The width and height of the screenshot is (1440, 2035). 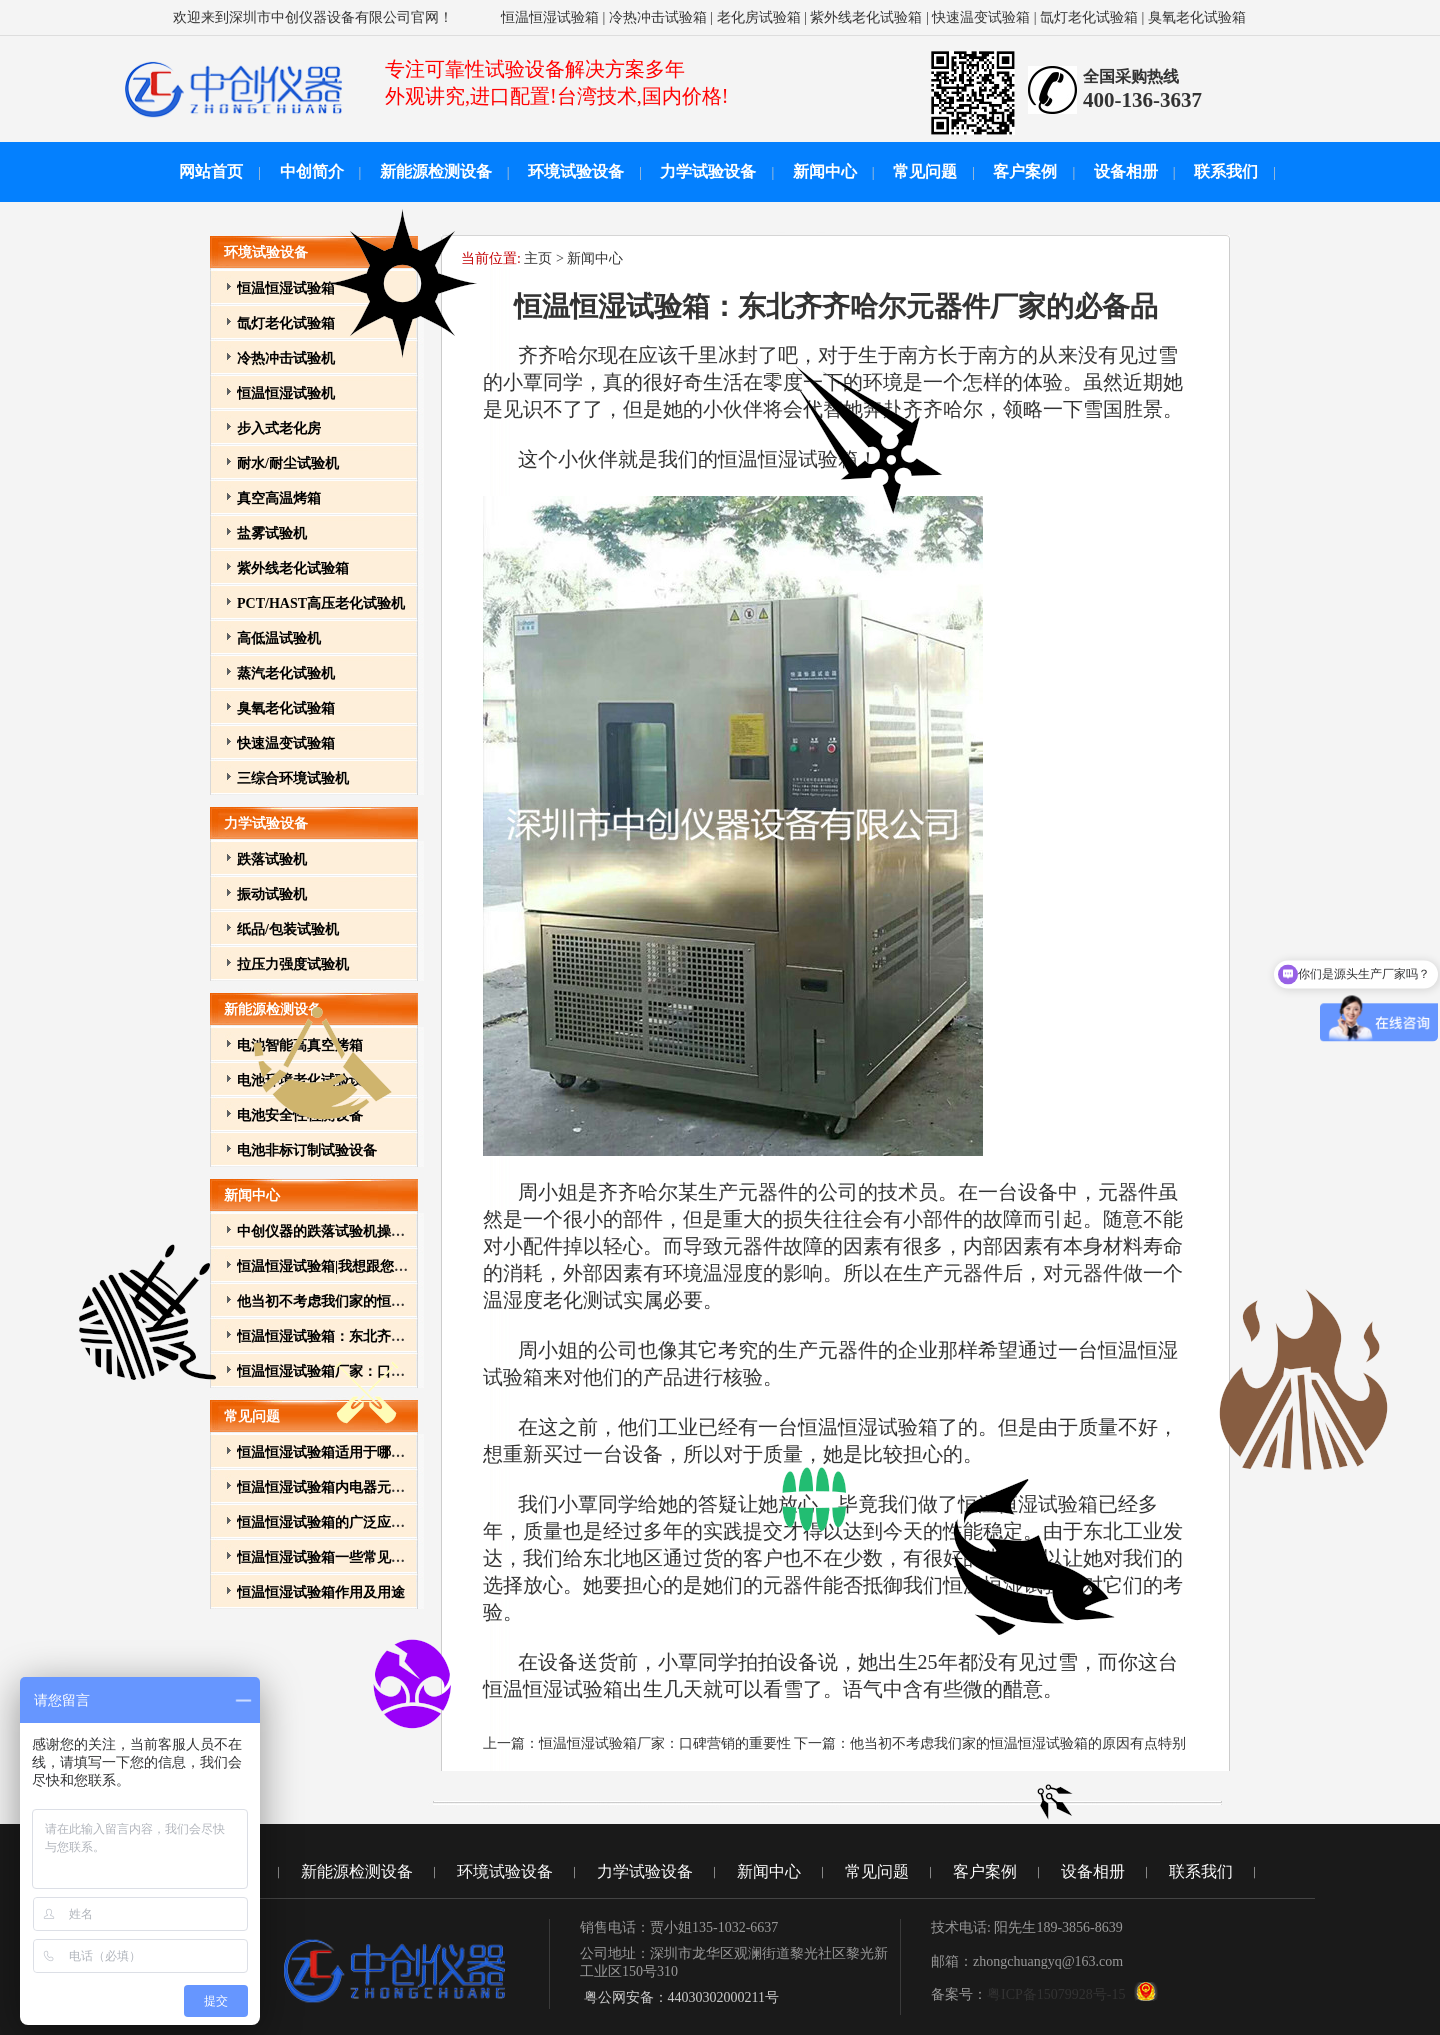 I want to click on select thrown dagger weapon type, so click(x=1055, y=1802).